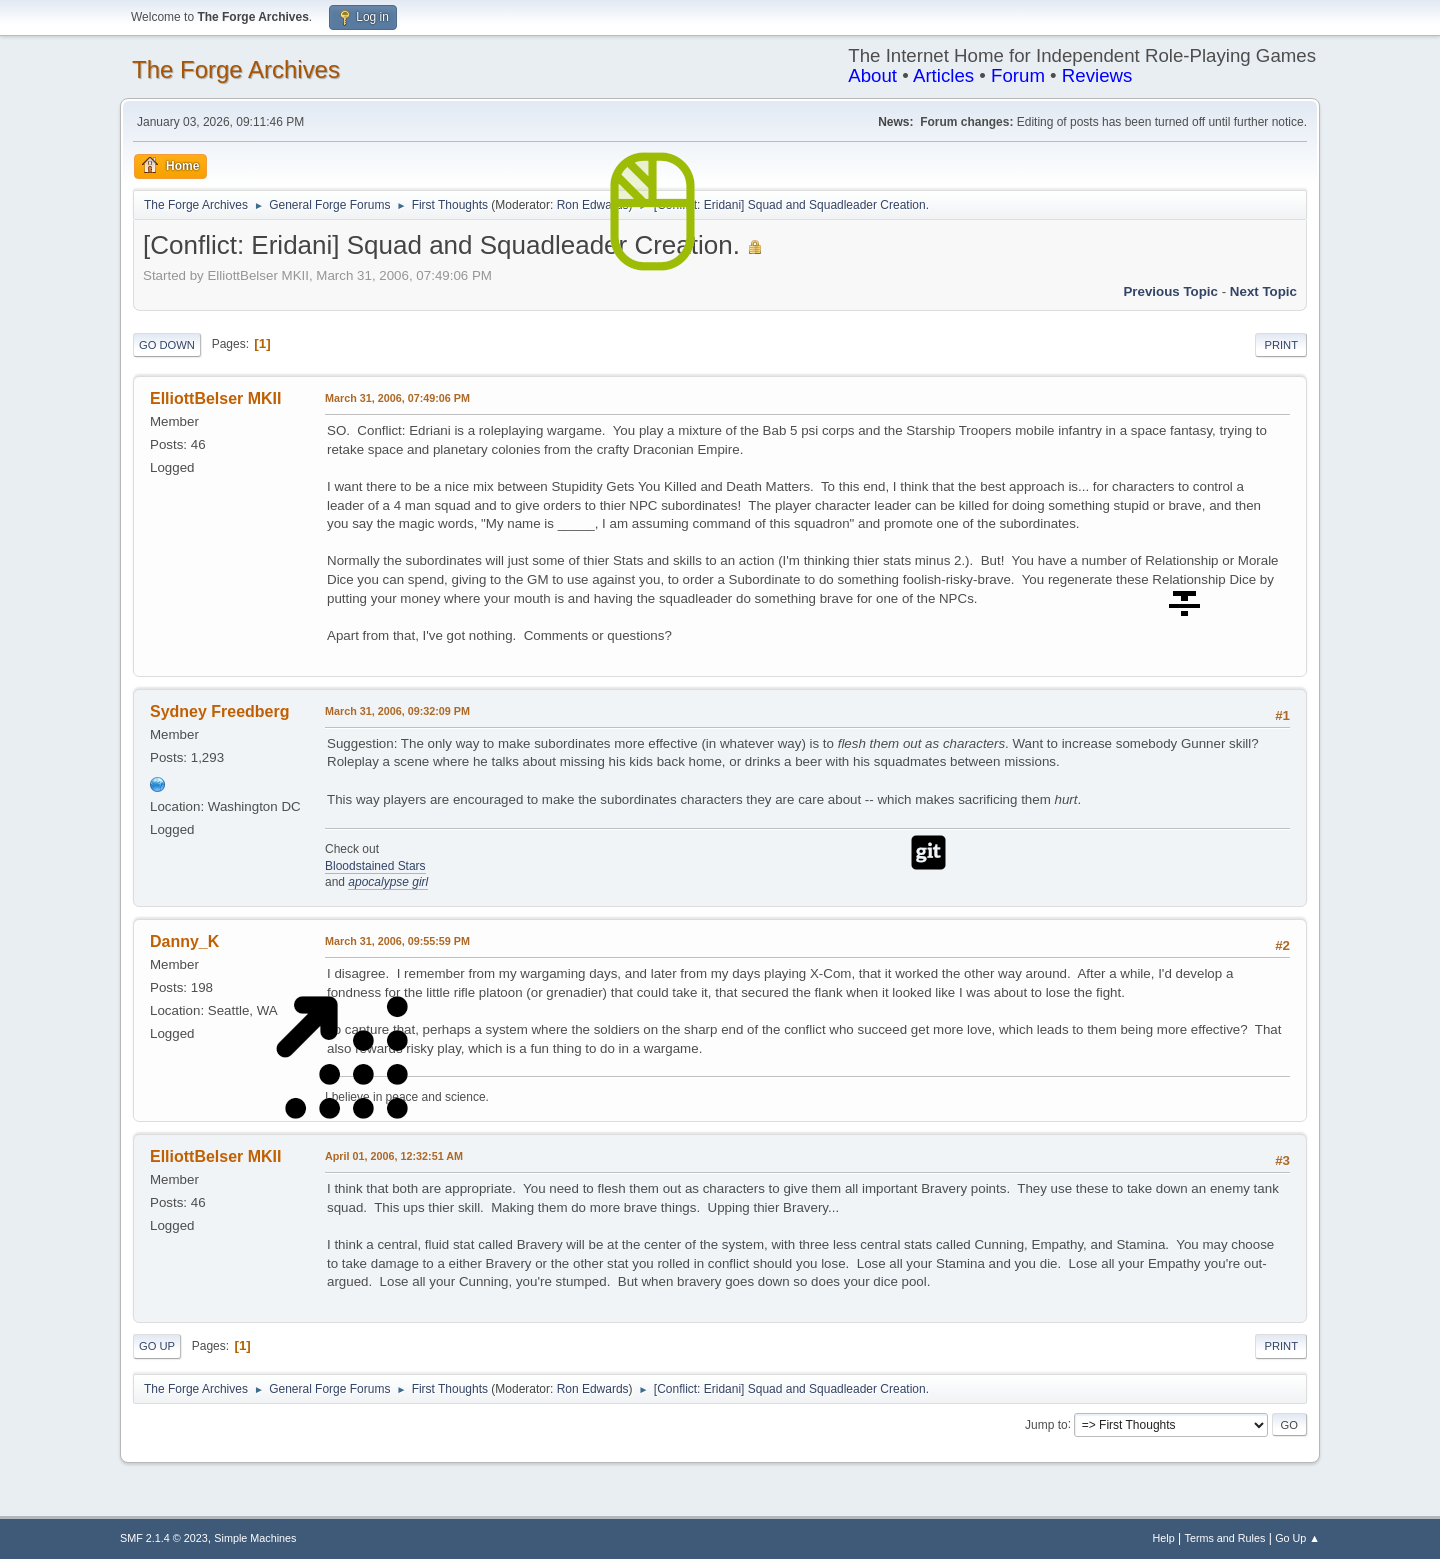 The height and width of the screenshot is (1559, 1440). I want to click on left mouse button click action, so click(652, 211).